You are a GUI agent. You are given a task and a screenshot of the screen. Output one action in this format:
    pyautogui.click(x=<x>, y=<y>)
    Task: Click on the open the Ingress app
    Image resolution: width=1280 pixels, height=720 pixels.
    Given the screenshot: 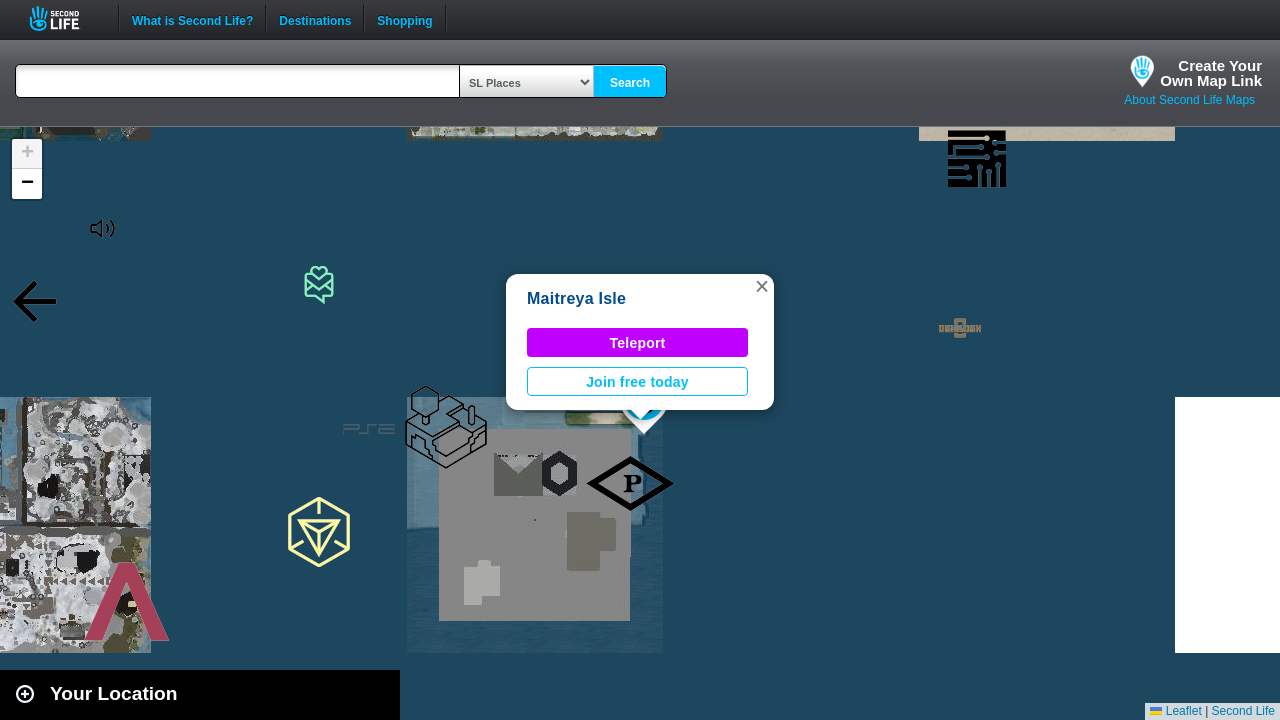 What is the action you would take?
    pyautogui.click(x=319, y=532)
    